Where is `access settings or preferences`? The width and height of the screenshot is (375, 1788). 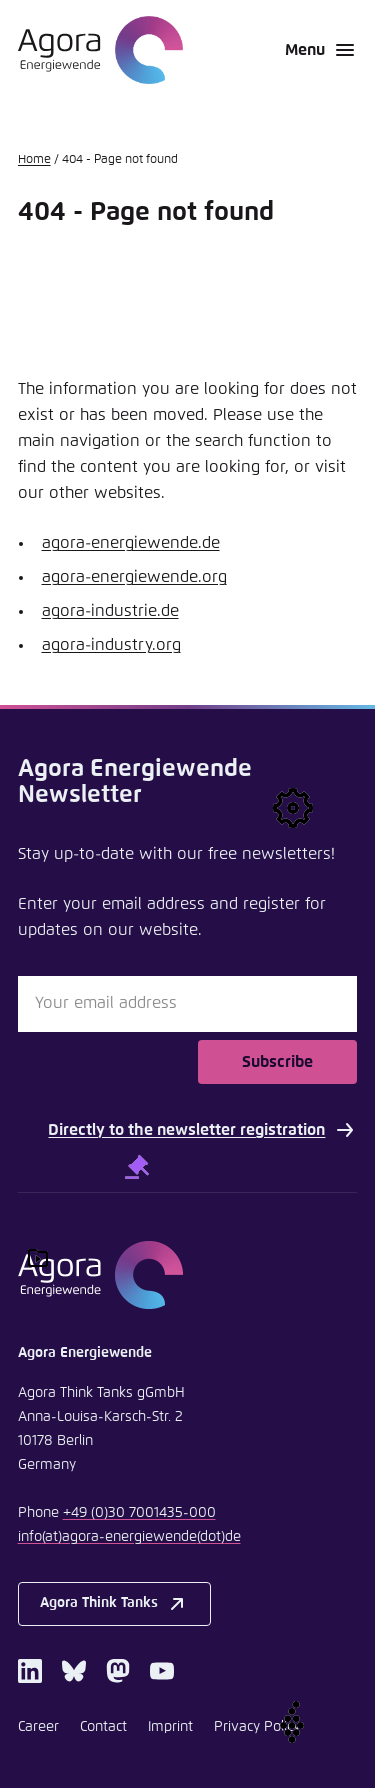 access settings or preferences is located at coordinates (293, 808).